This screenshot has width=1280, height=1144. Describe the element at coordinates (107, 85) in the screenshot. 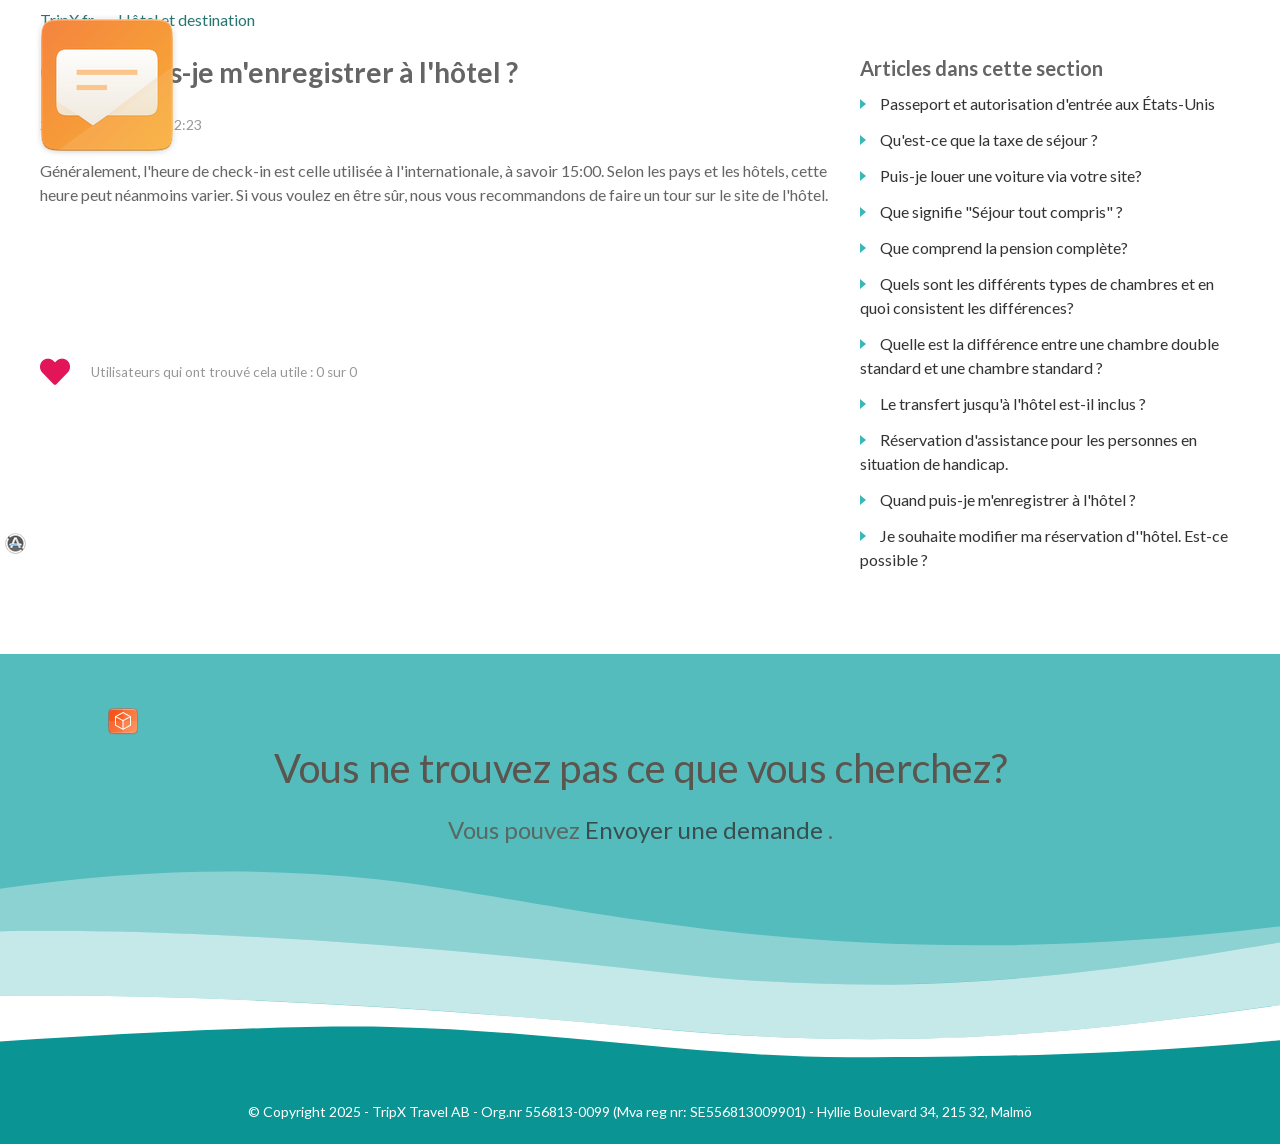

I see `open the chatty messaging app` at that location.